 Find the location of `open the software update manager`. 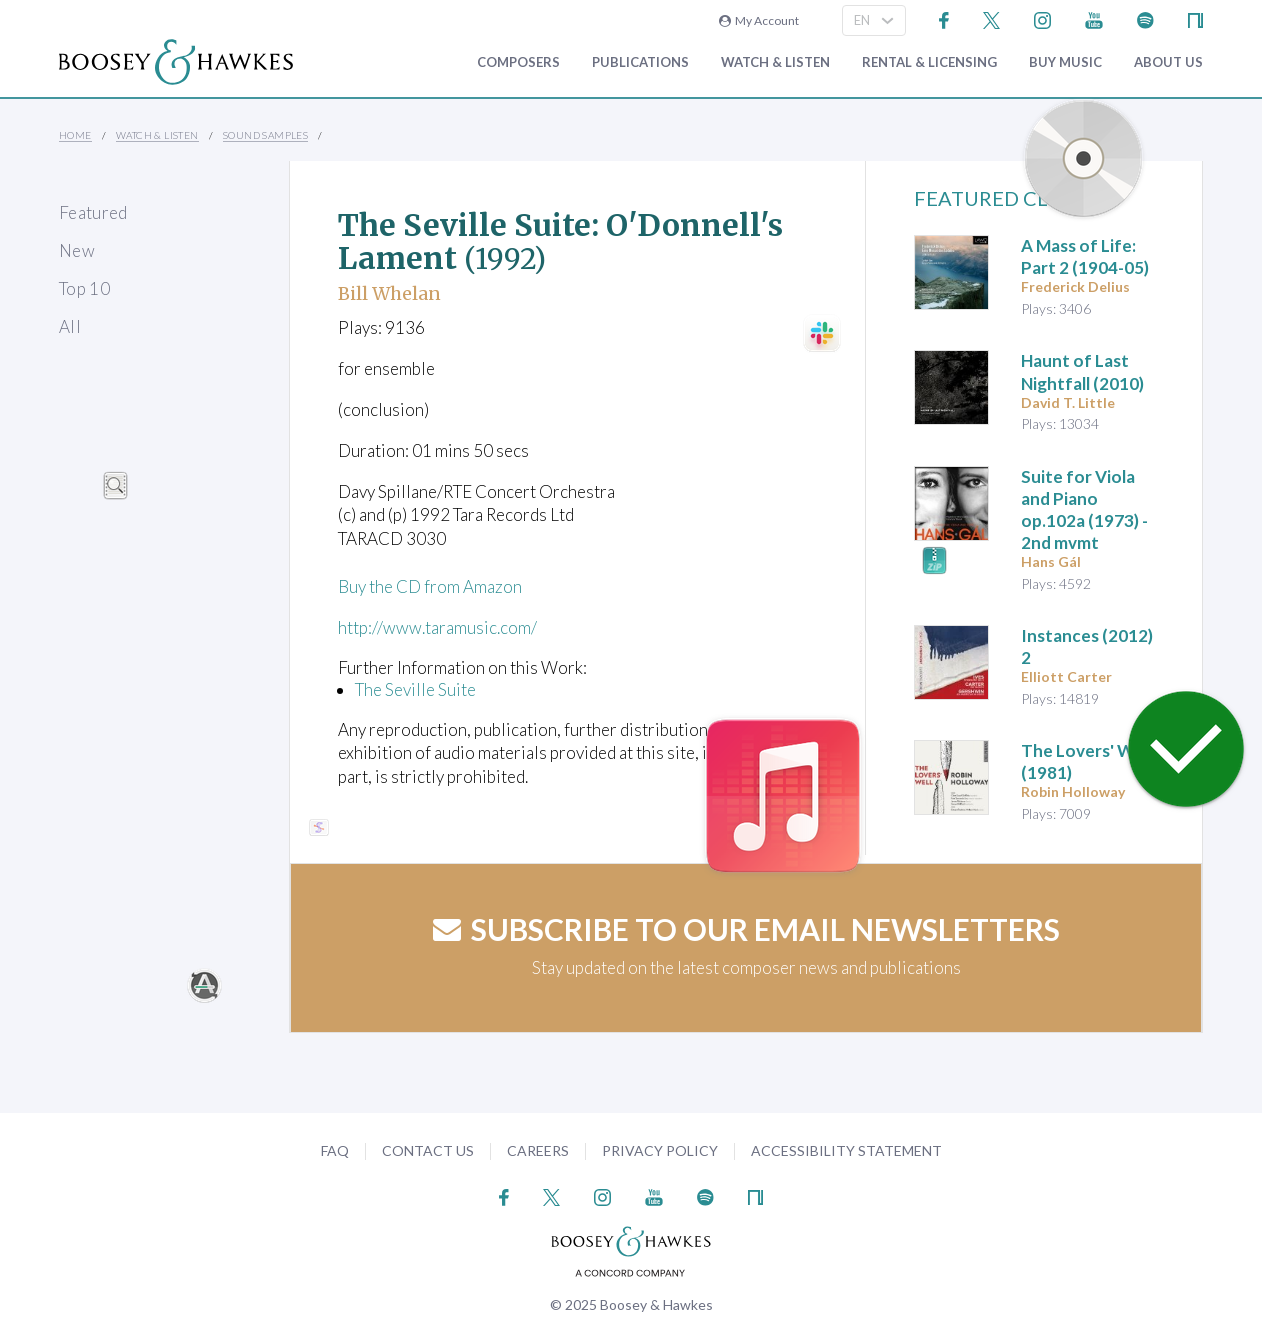

open the software update manager is located at coordinates (204, 985).